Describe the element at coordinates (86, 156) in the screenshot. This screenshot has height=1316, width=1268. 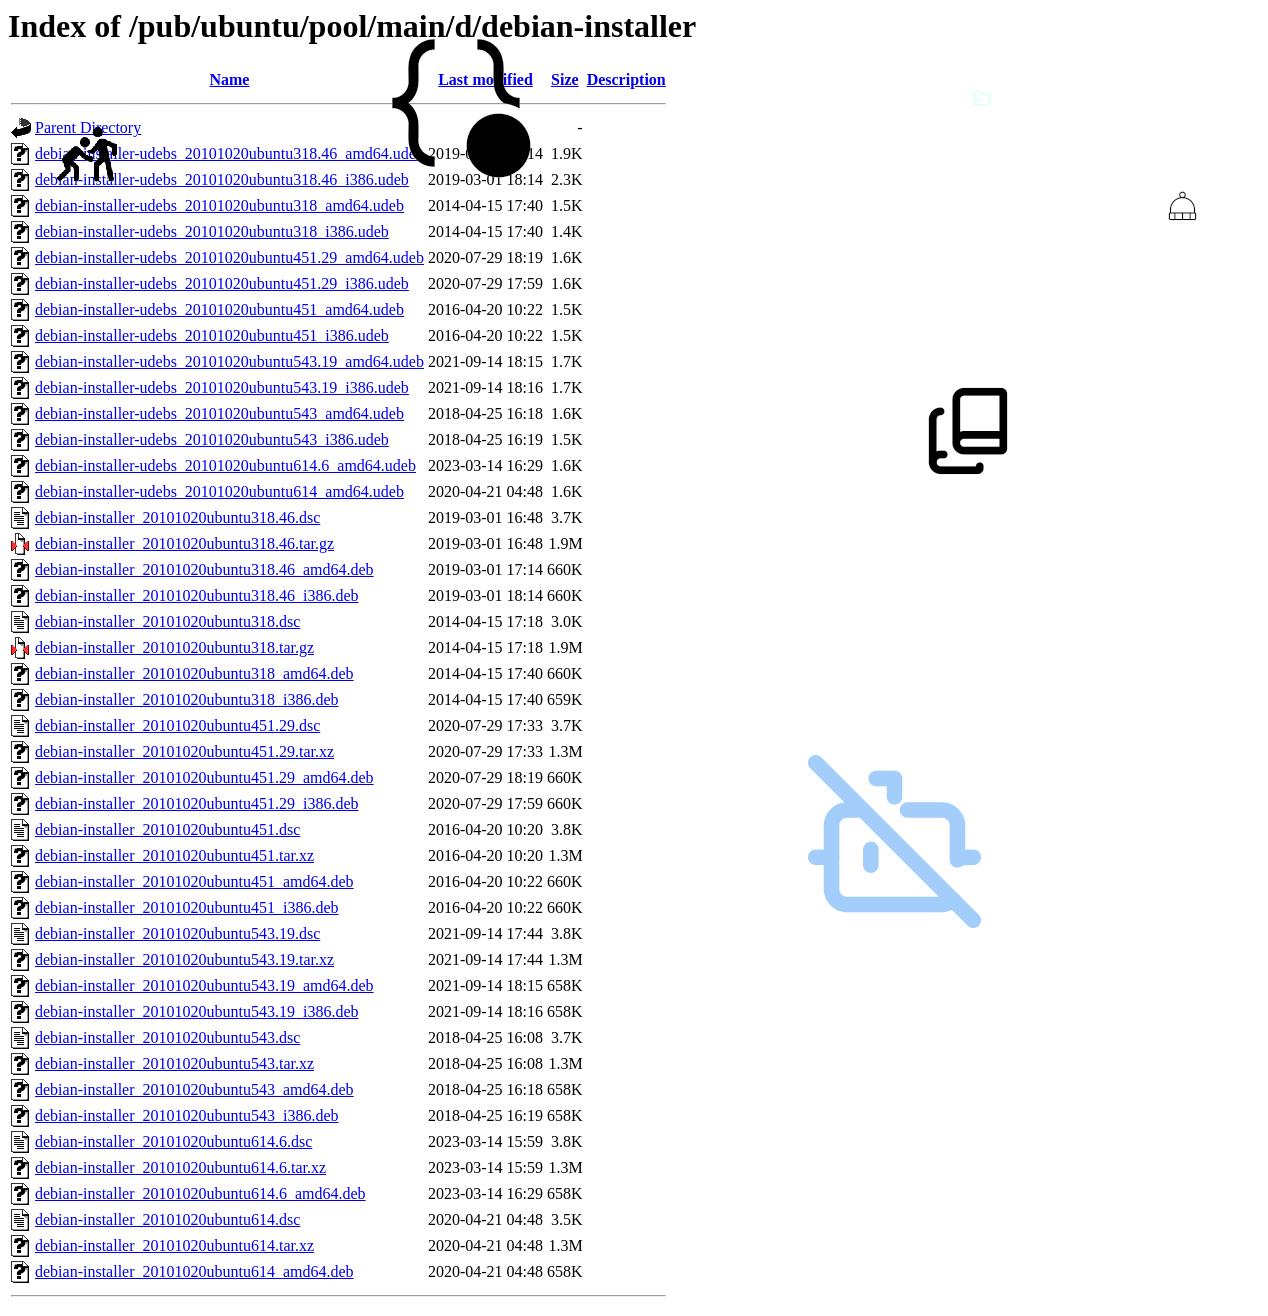
I see `access kabaddi sports content` at that location.